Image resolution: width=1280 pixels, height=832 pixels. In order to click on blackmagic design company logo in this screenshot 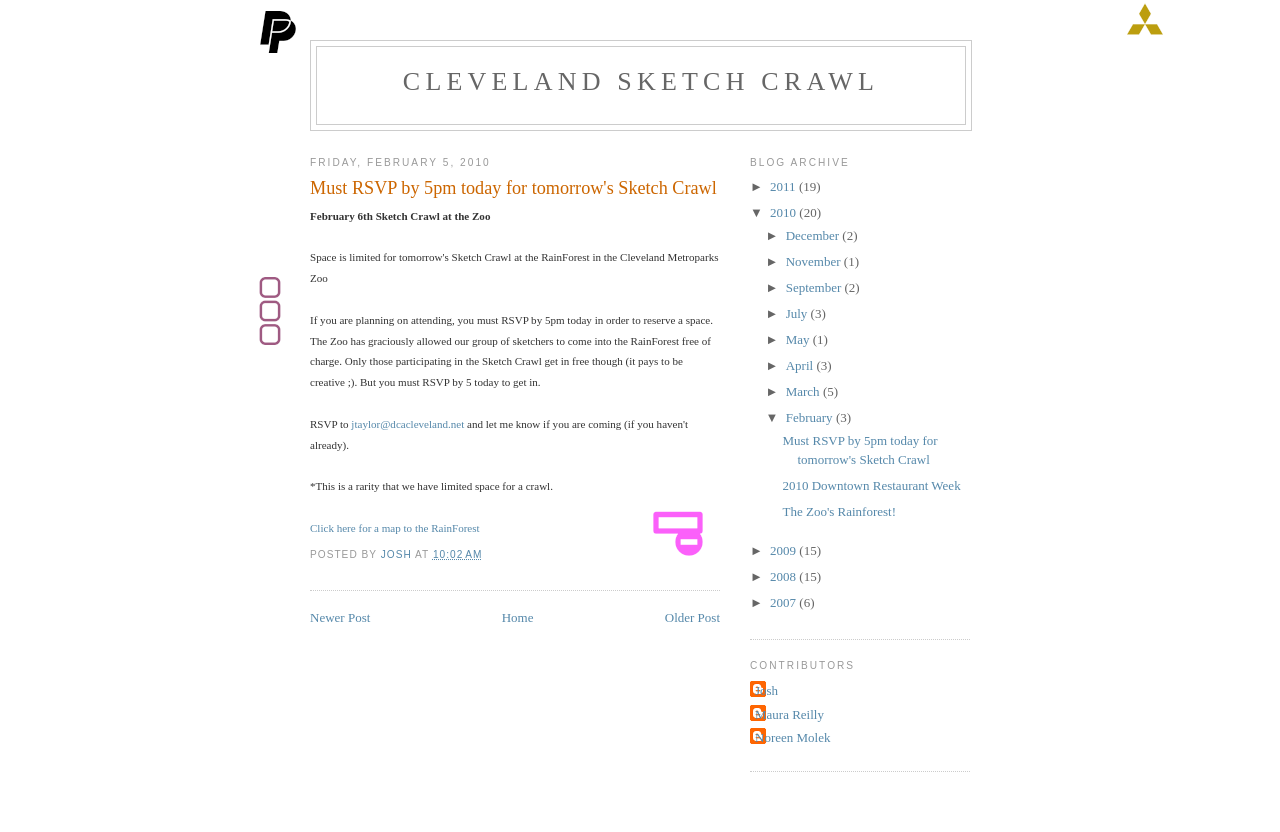, I will do `click(270, 311)`.